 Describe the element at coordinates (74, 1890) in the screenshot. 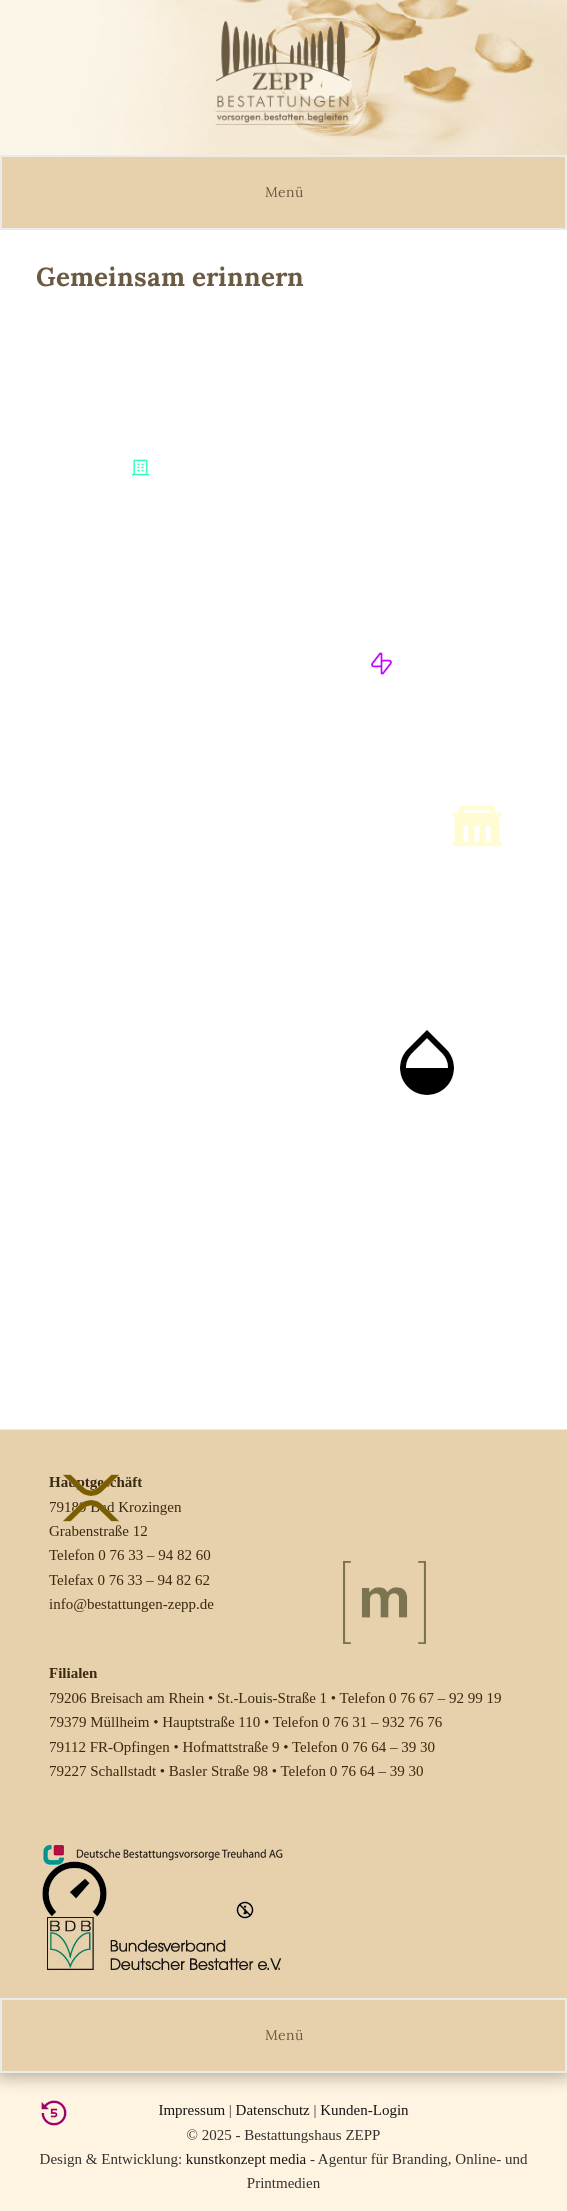

I see `increase playback speed` at that location.